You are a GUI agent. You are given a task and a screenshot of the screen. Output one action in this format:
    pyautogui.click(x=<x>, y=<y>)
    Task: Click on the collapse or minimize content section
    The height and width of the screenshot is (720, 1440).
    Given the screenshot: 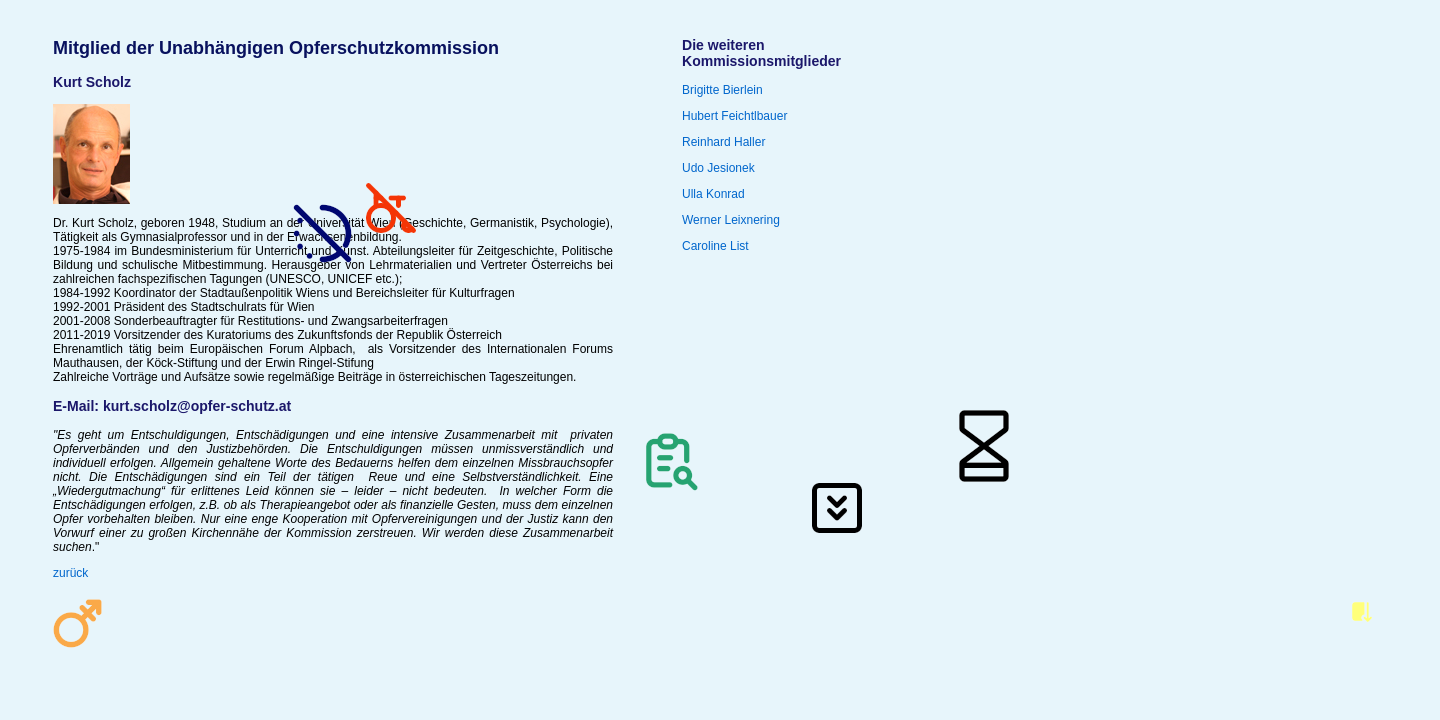 What is the action you would take?
    pyautogui.click(x=837, y=508)
    